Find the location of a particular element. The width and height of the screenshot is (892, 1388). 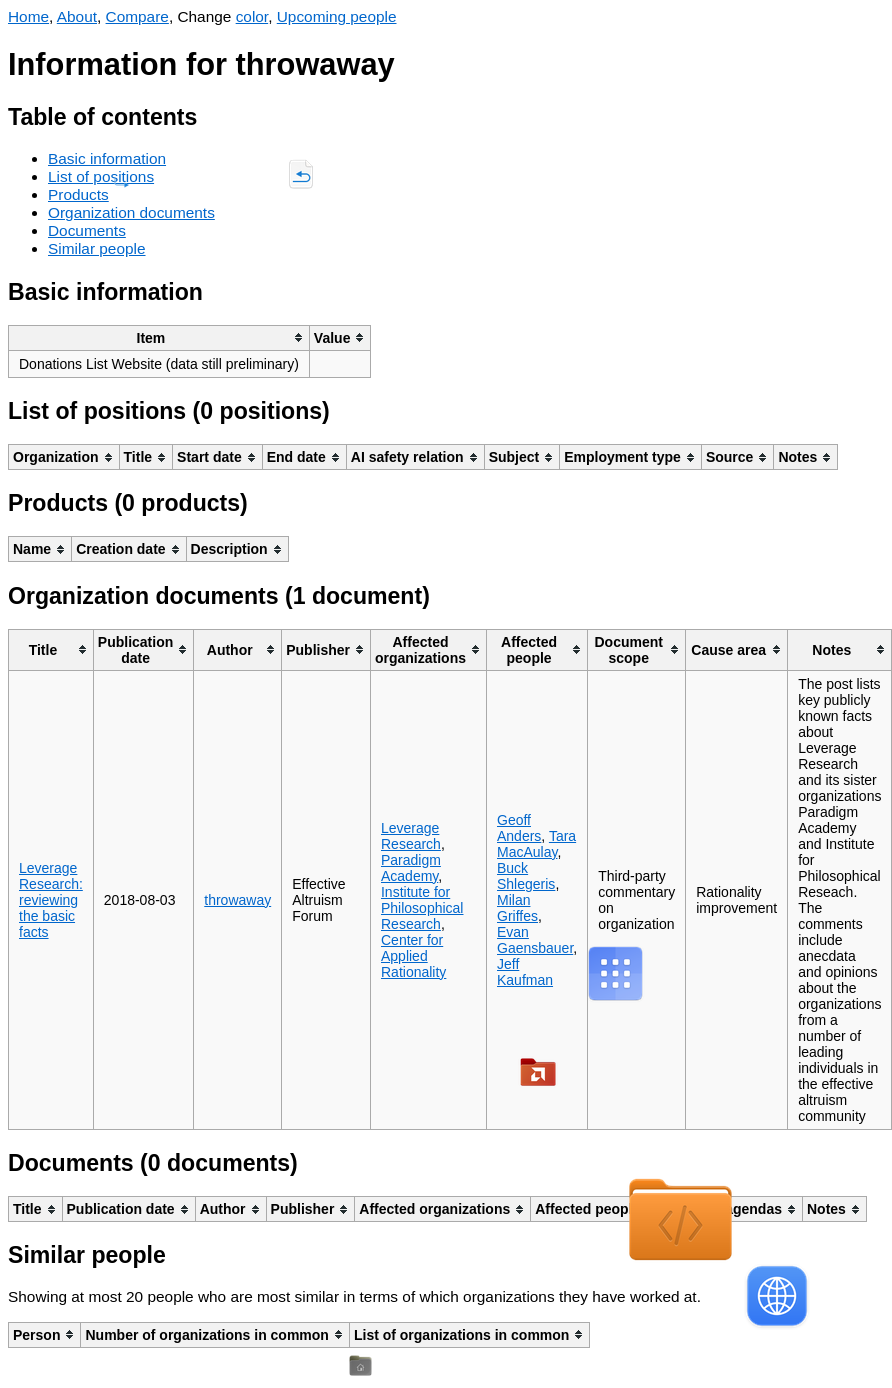

forward an email message is located at coordinates (122, 182).